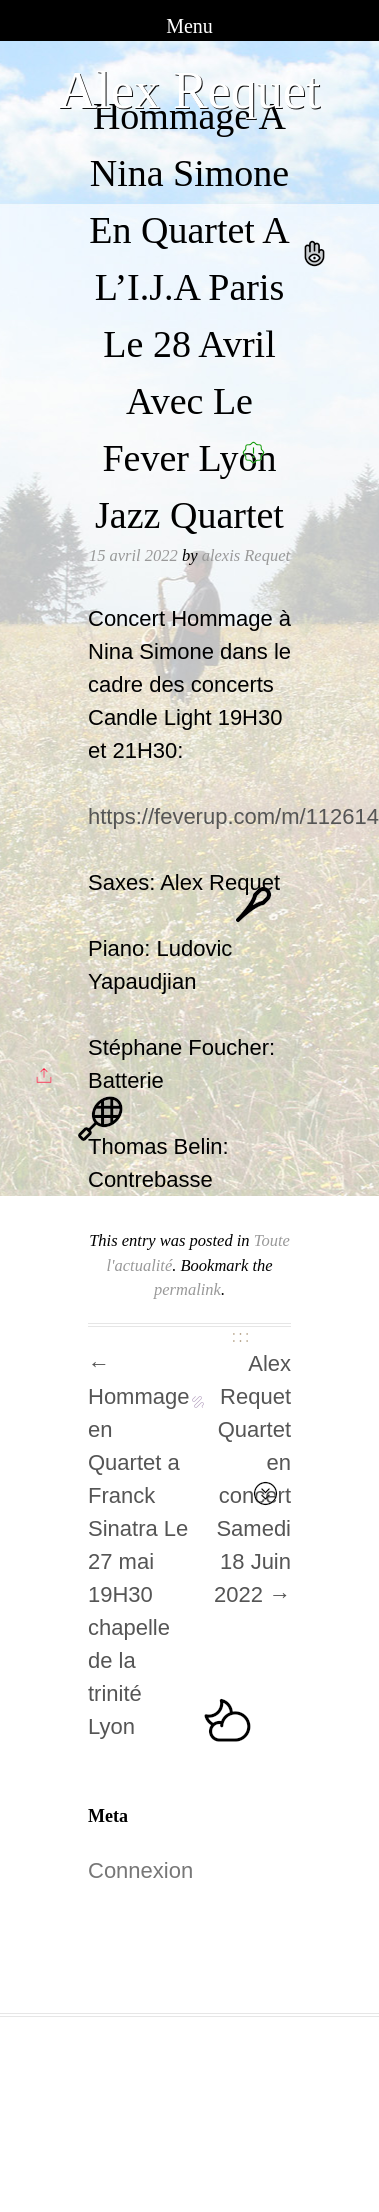  What do you see at coordinates (314, 253) in the screenshot?
I see `enable palm recognition or hand-based biometric authentication` at bounding box center [314, 253].